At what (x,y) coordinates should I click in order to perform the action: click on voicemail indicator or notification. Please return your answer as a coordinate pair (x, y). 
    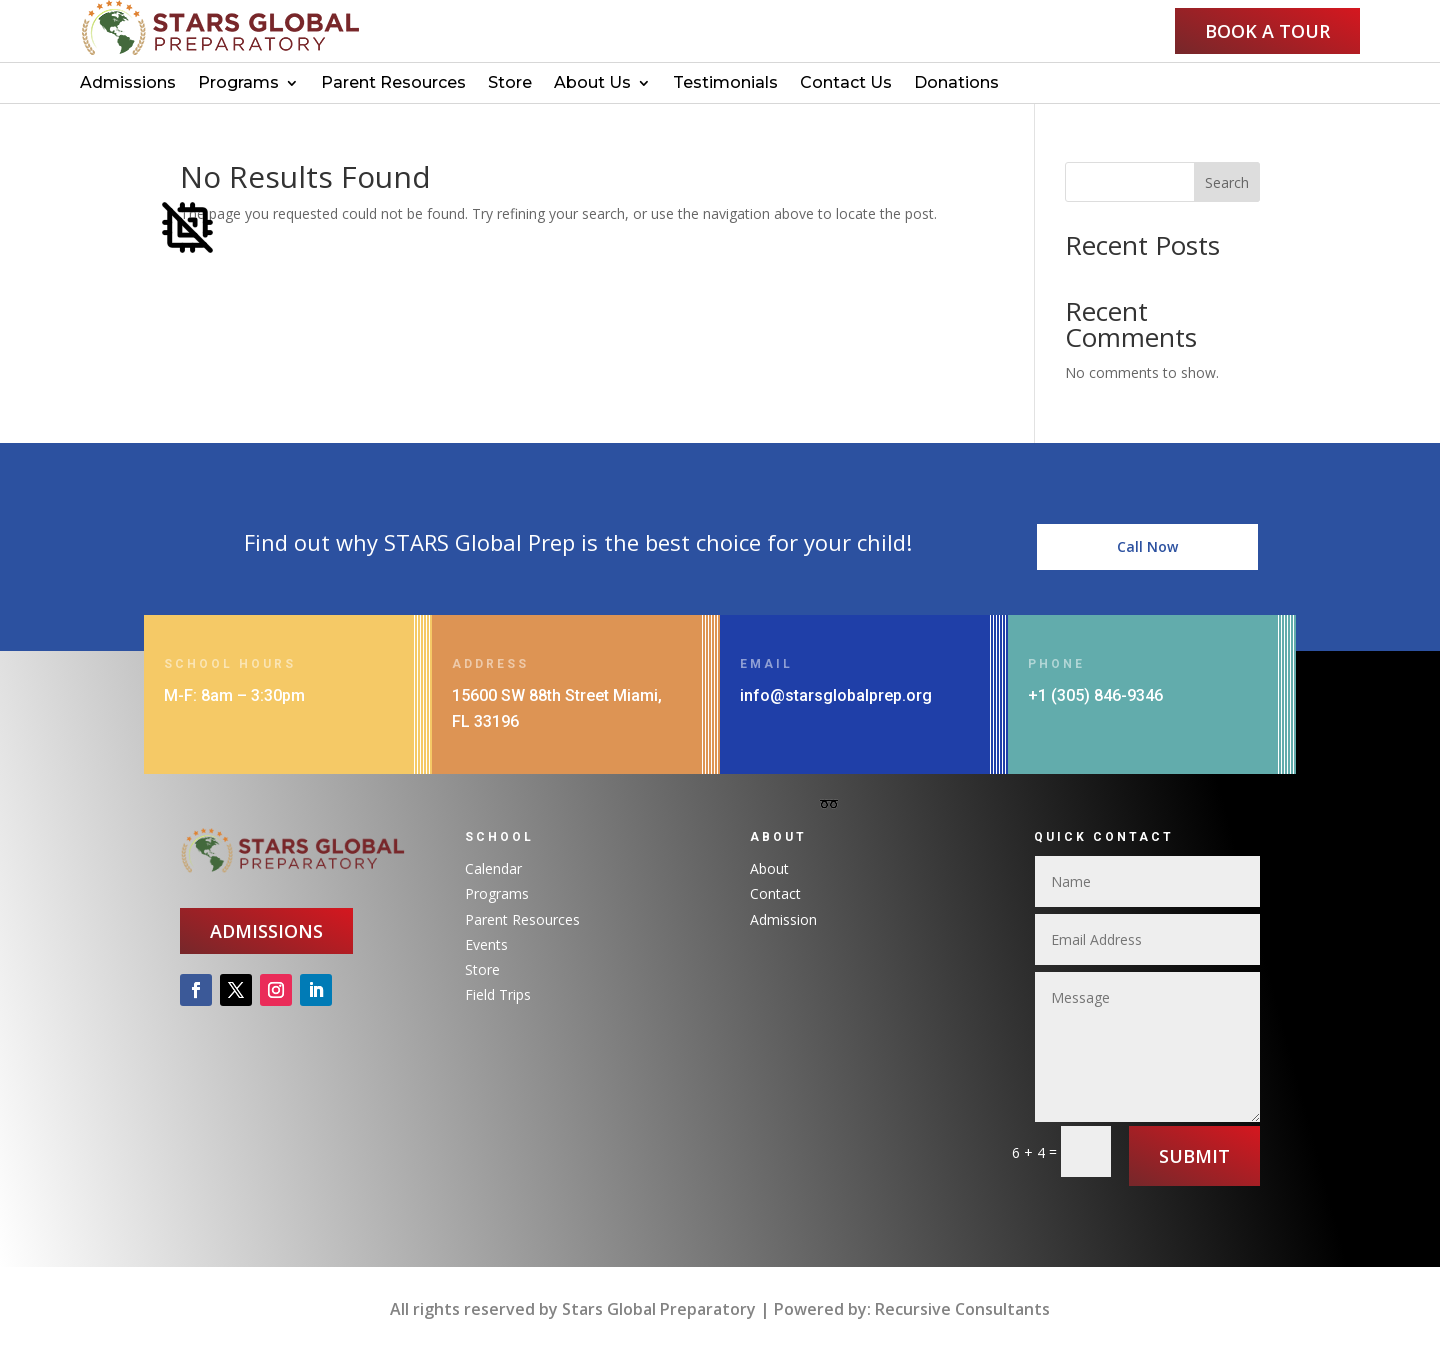
    Looking at the image, I should click on (829, 804).